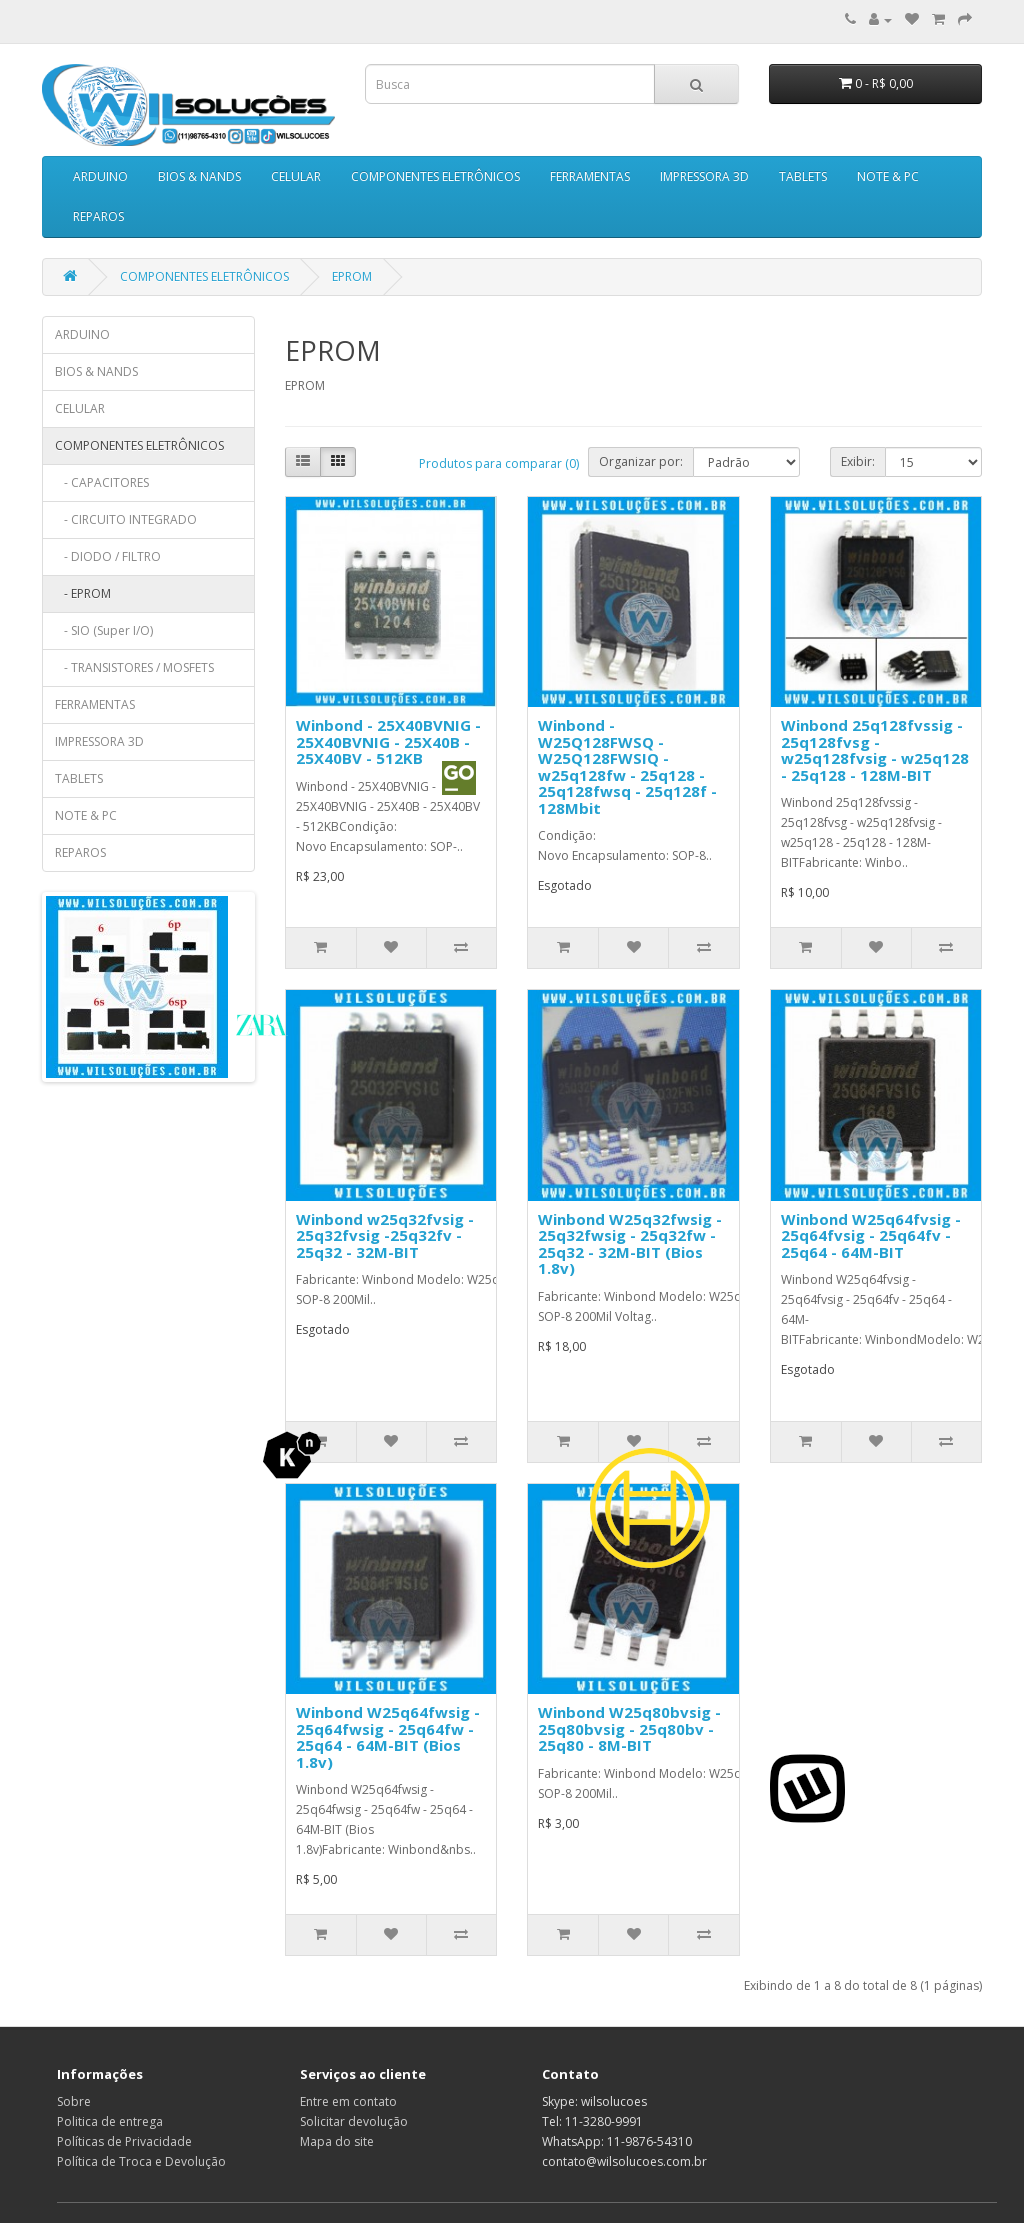 This screenshot has width=1024, height=2223. I want to click on visit the Zara website or app, so click(262, 1025).